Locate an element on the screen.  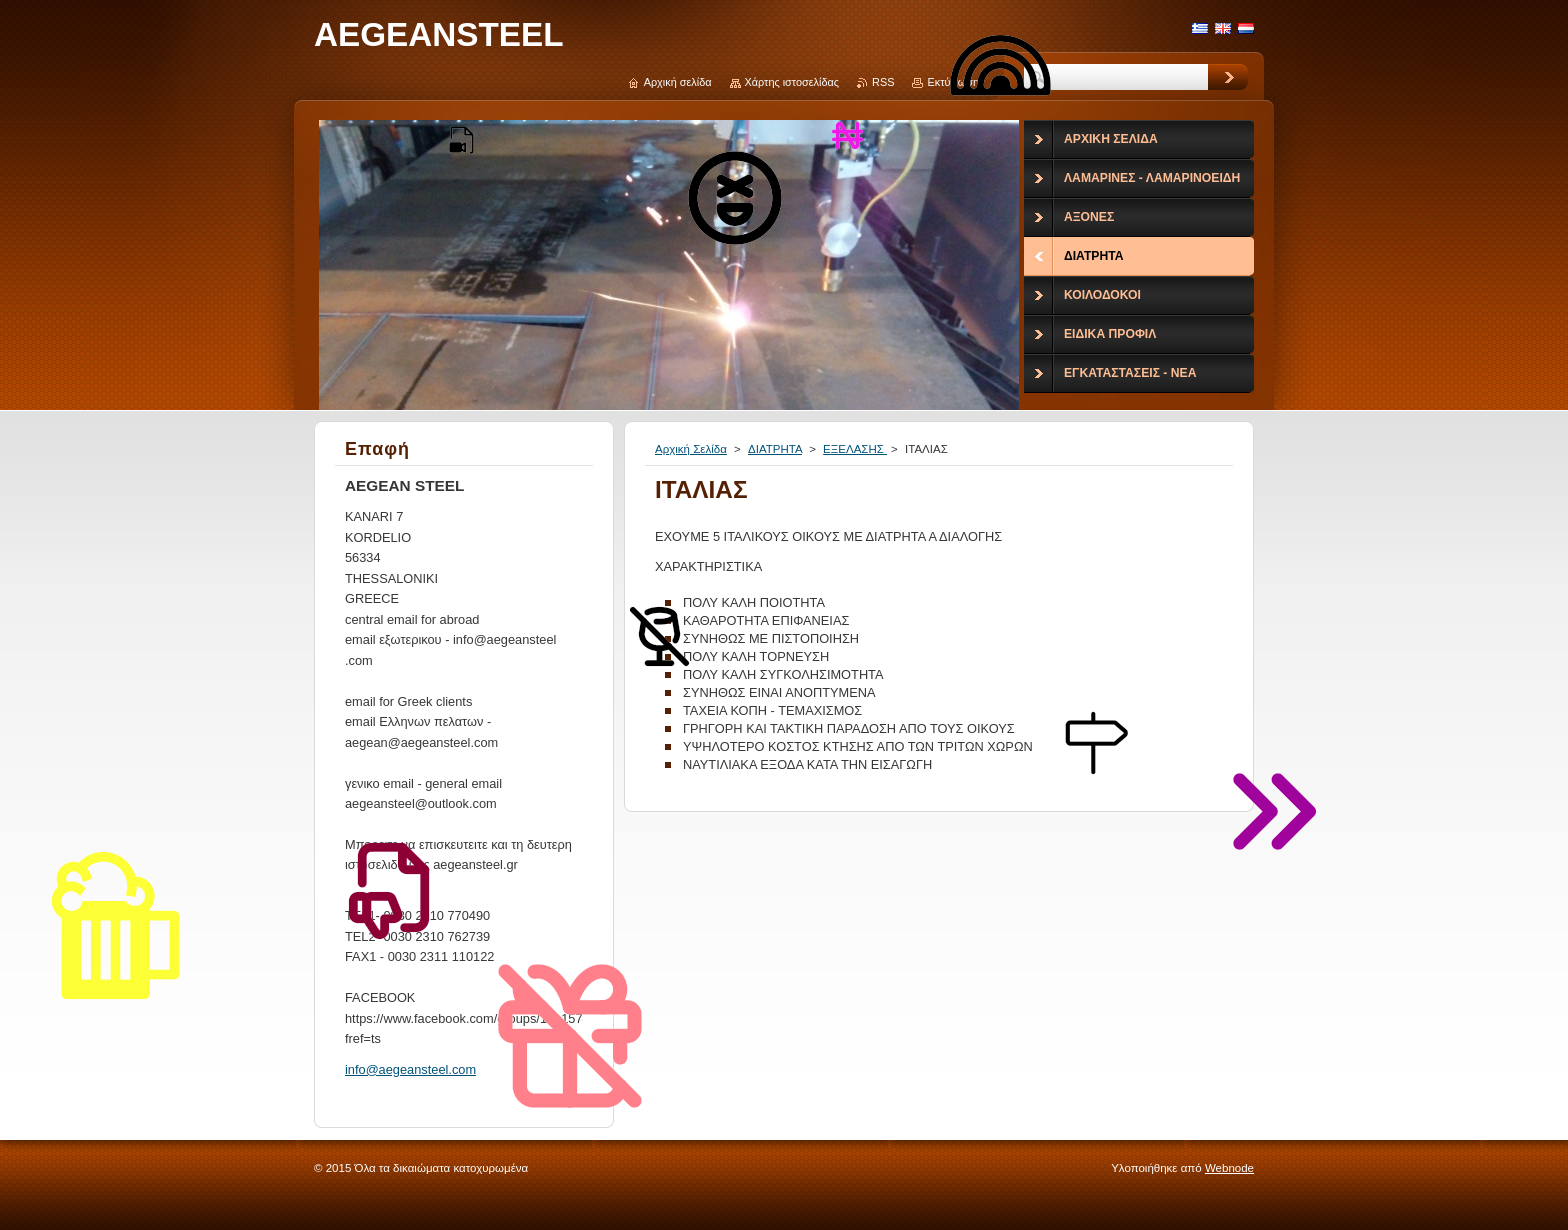
react with a laughing emoji is located at coordinates (735, 198).